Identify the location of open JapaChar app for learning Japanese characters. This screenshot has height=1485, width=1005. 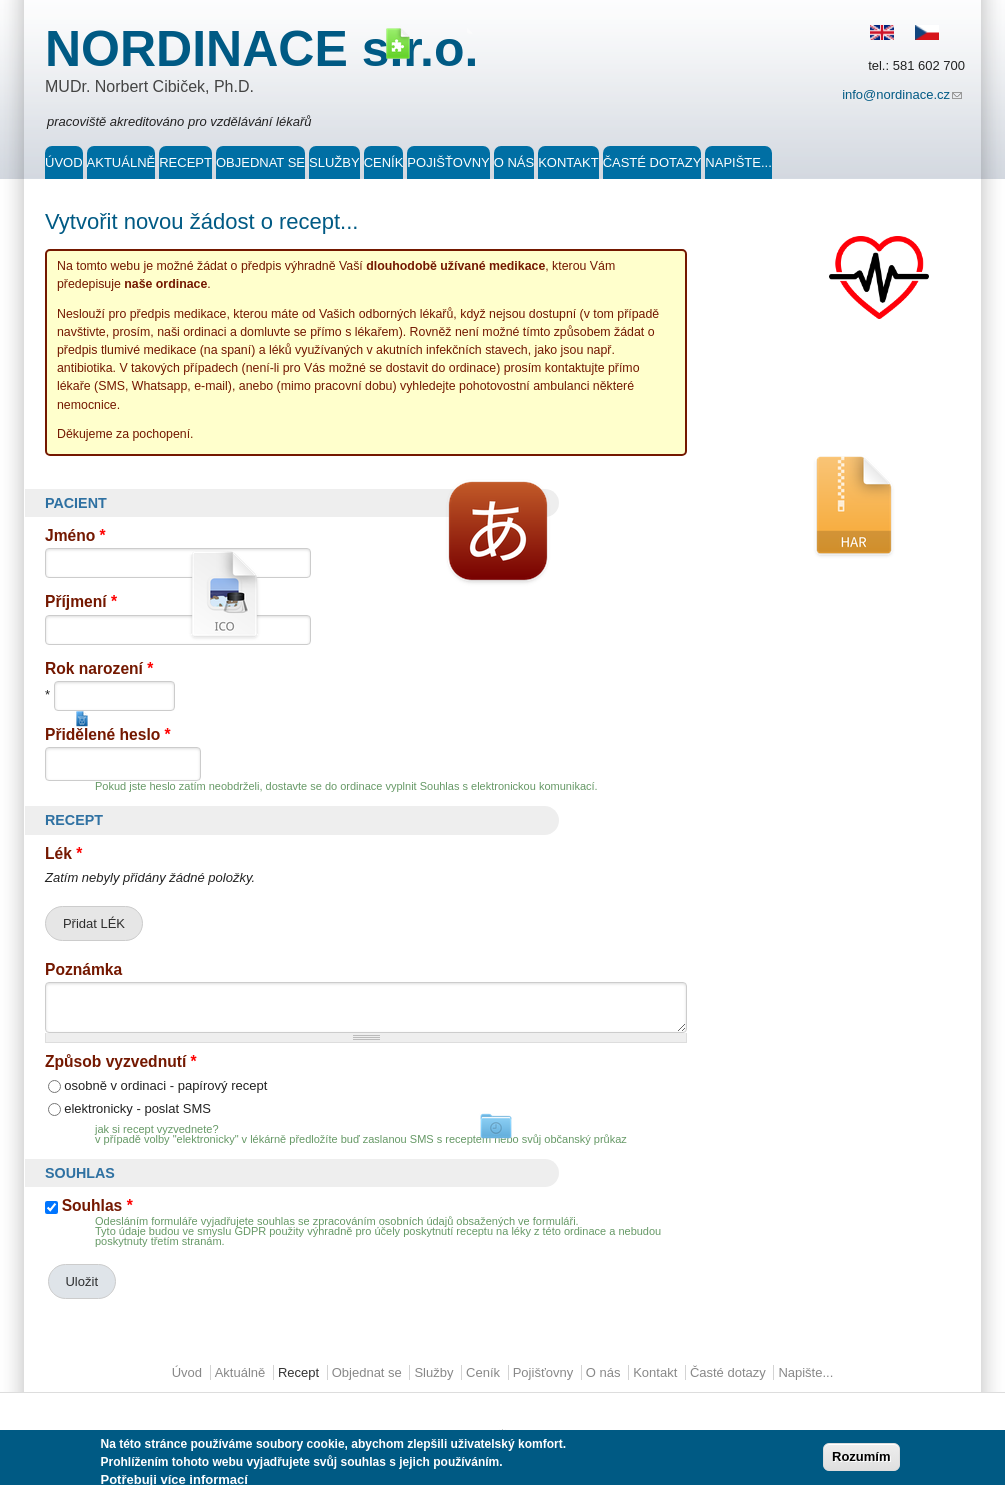
(498, 531).